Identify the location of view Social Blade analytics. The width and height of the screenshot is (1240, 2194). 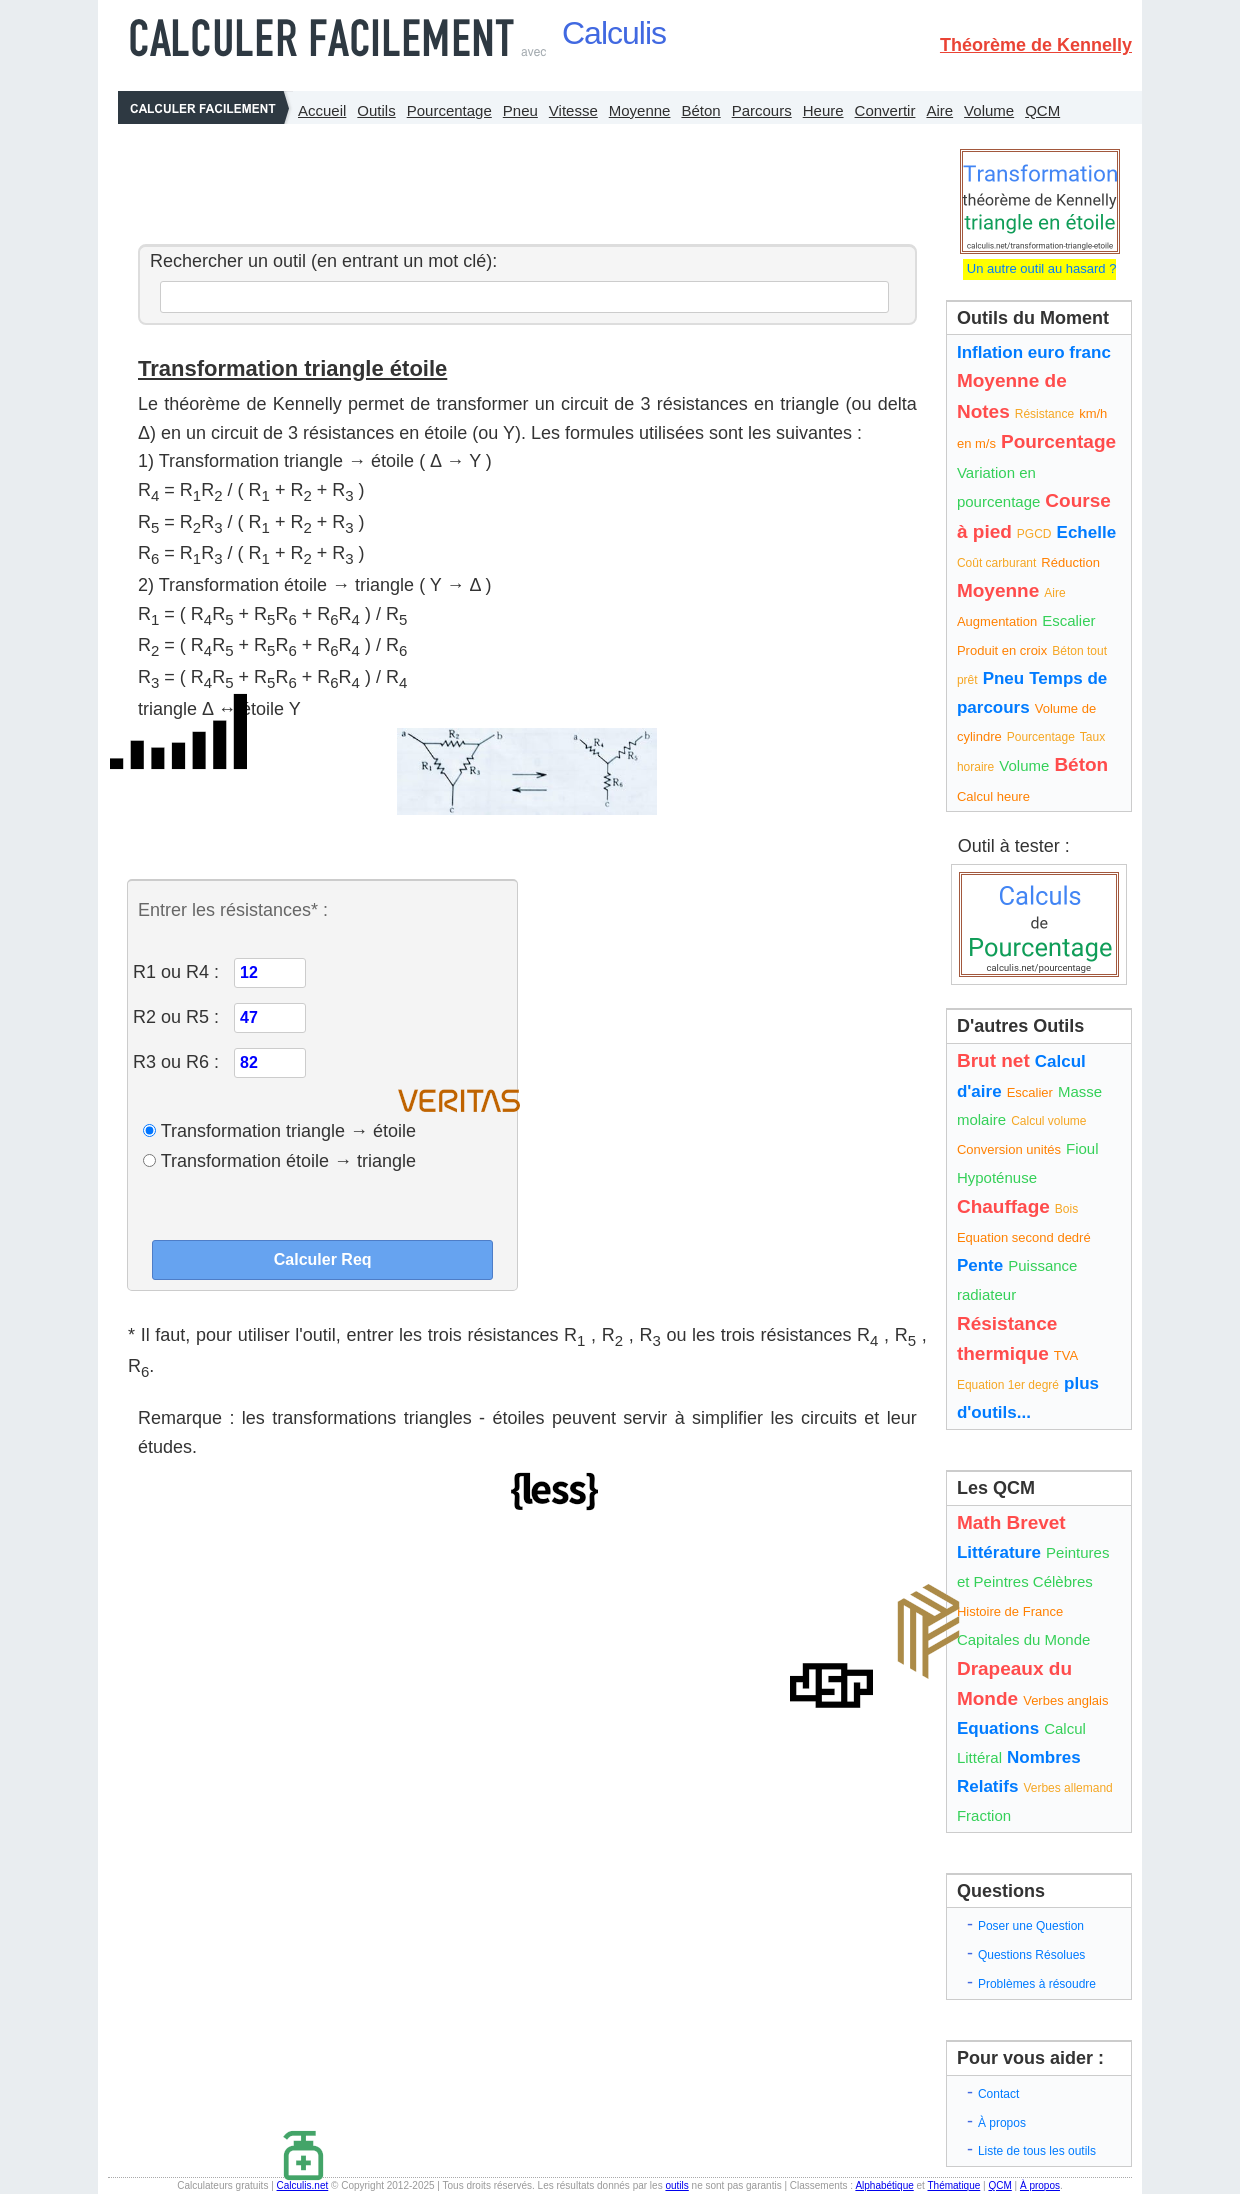
(178, 731).